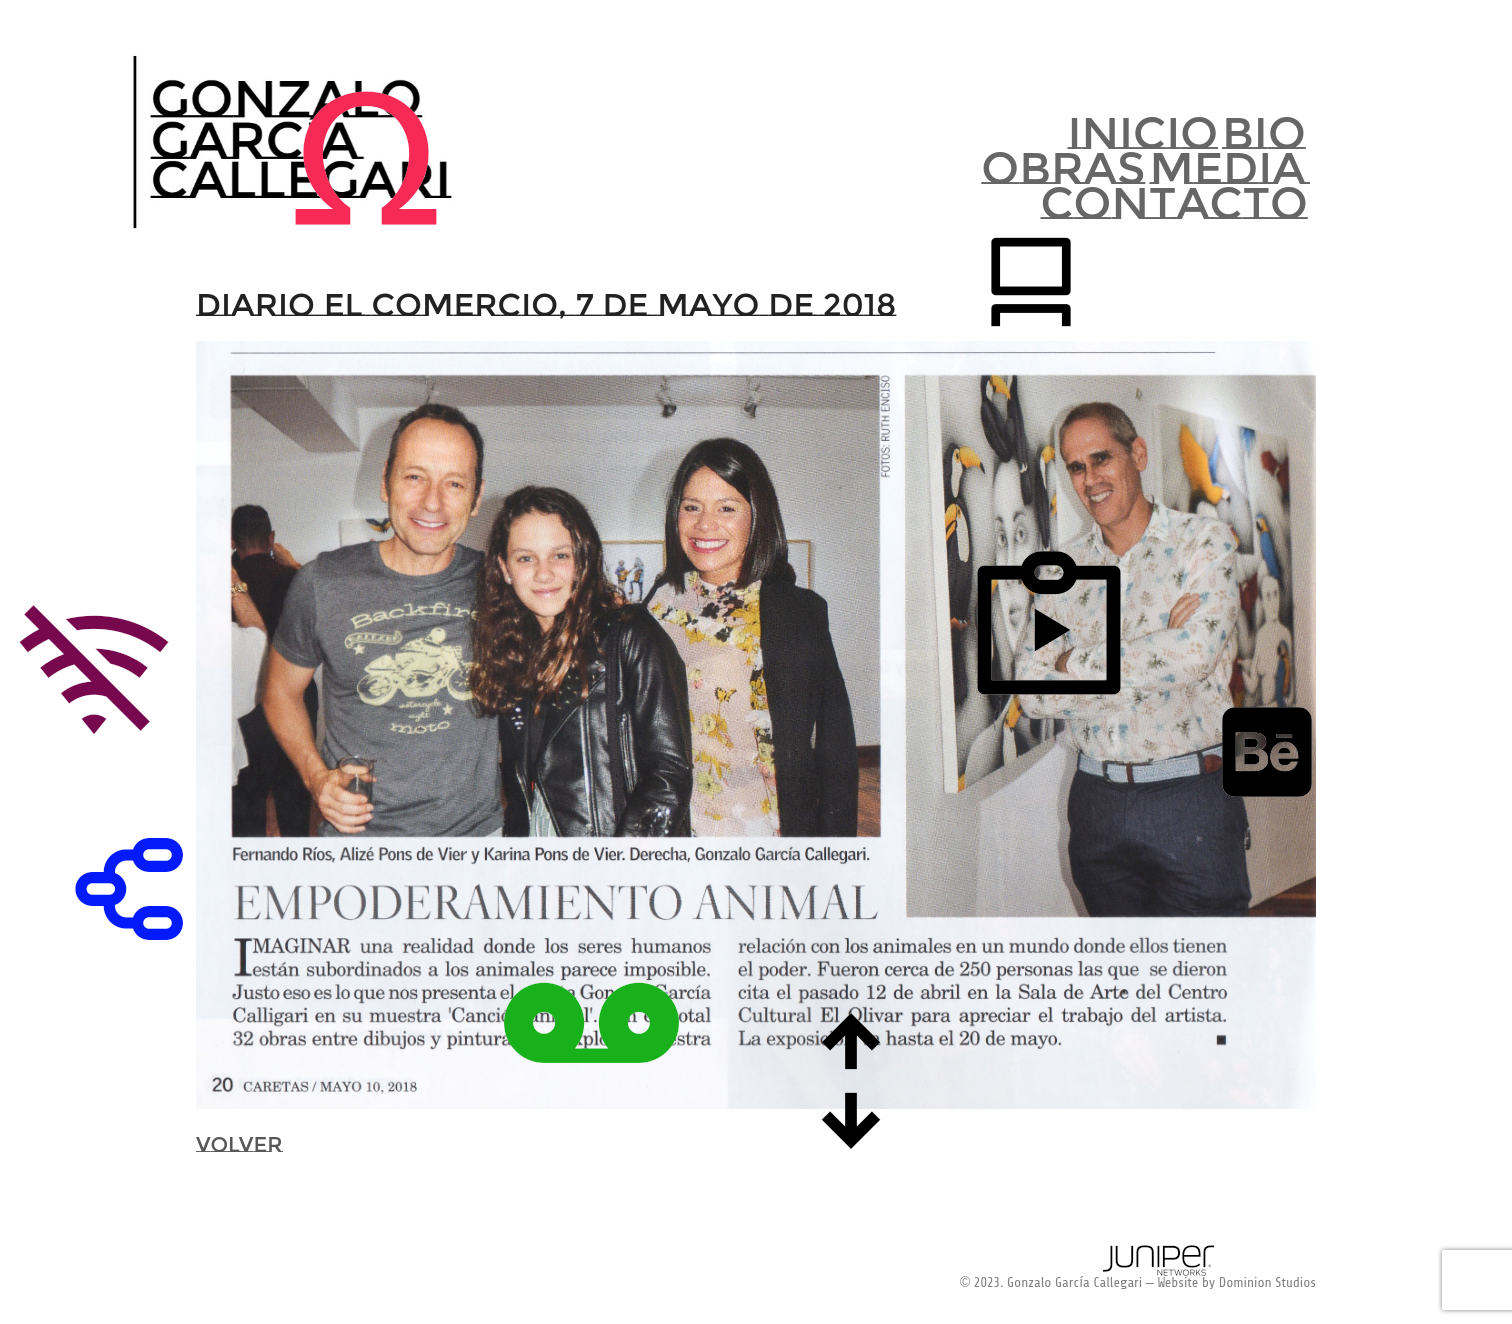 Image resolution: width=1512 pixels, height=1324 pixels. What do you see at coordinates (1267, 752) in the screenshot?
I see `visit Behance profile or portfolio` at bounding box center [1267, 752].